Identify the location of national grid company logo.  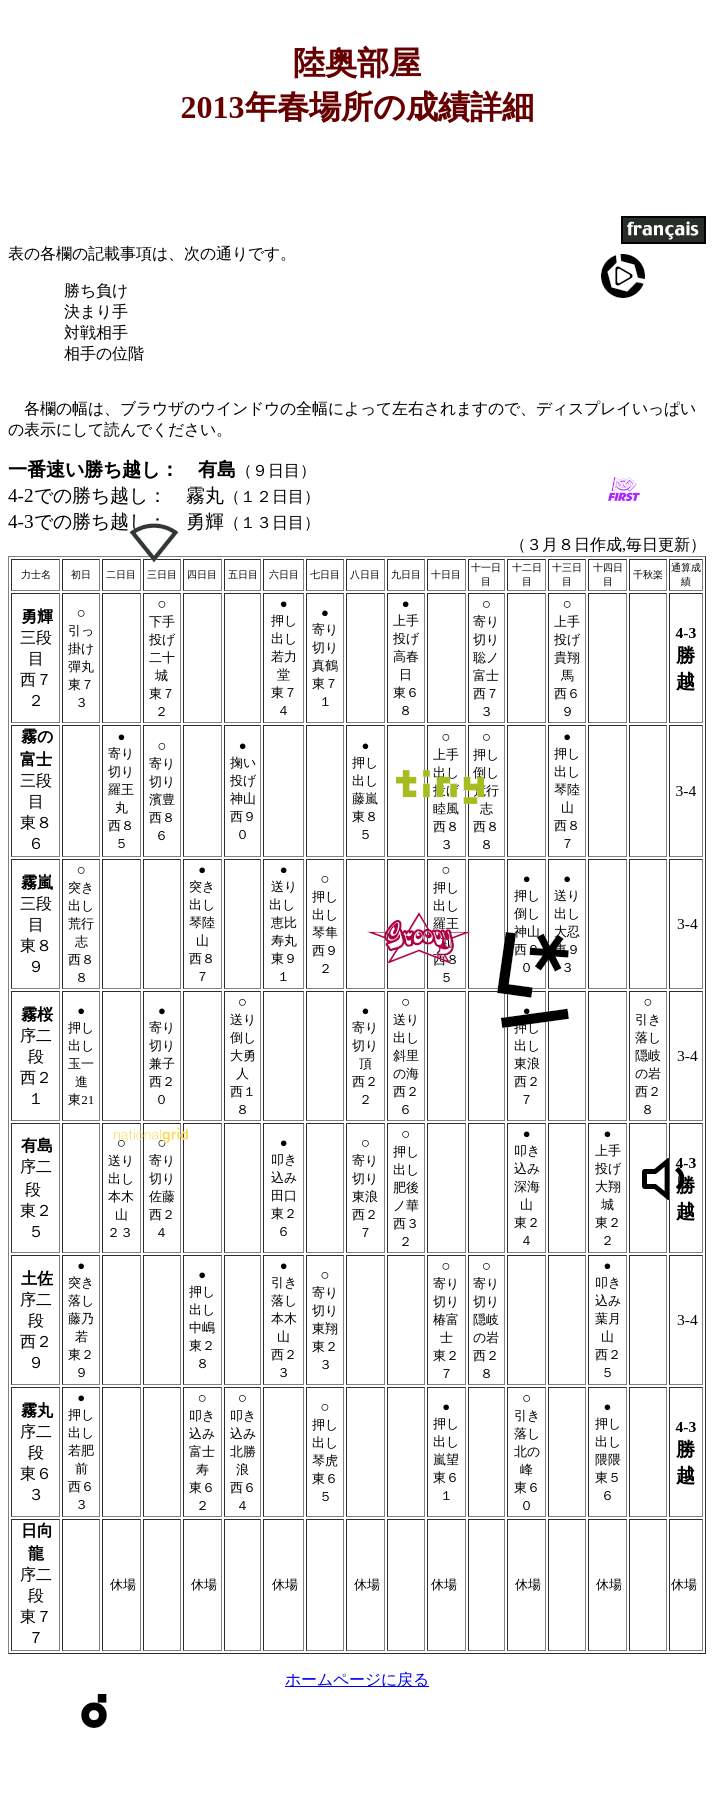
(151, 1135).